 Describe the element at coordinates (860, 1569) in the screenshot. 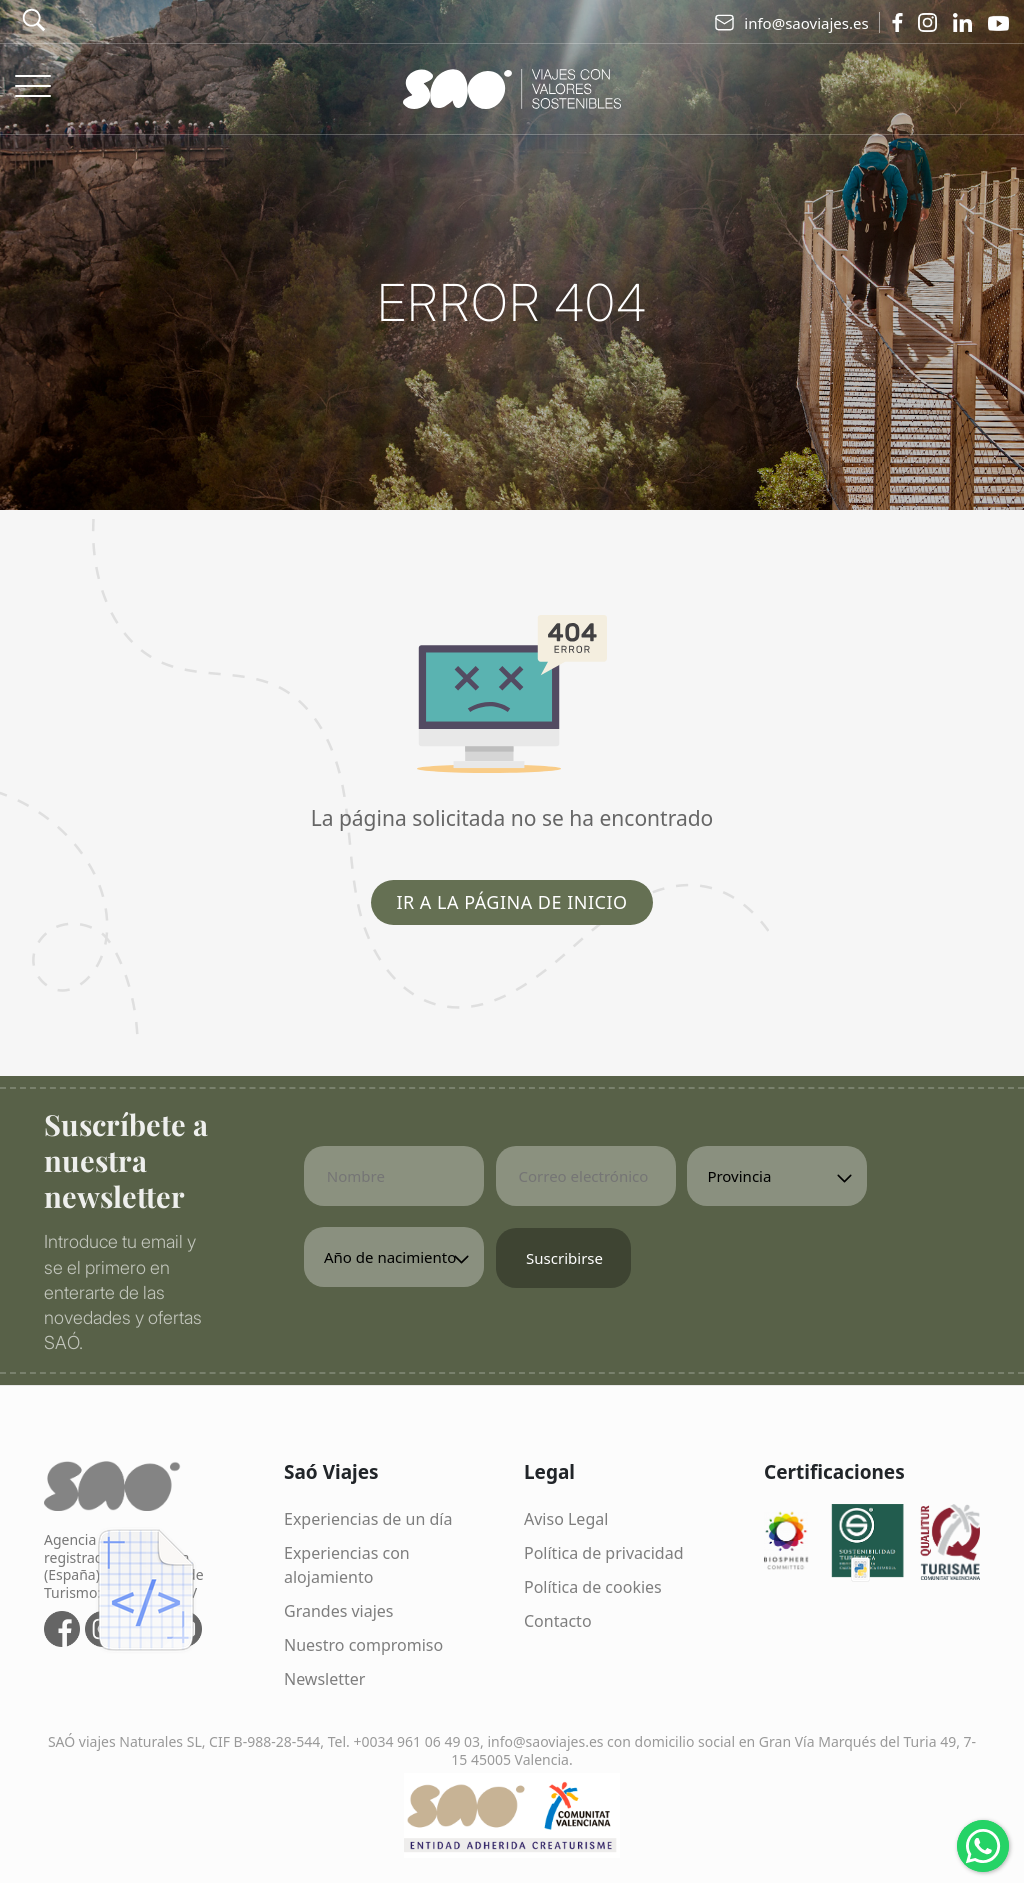

I see `python bytecode file (.pyc)` at that location.